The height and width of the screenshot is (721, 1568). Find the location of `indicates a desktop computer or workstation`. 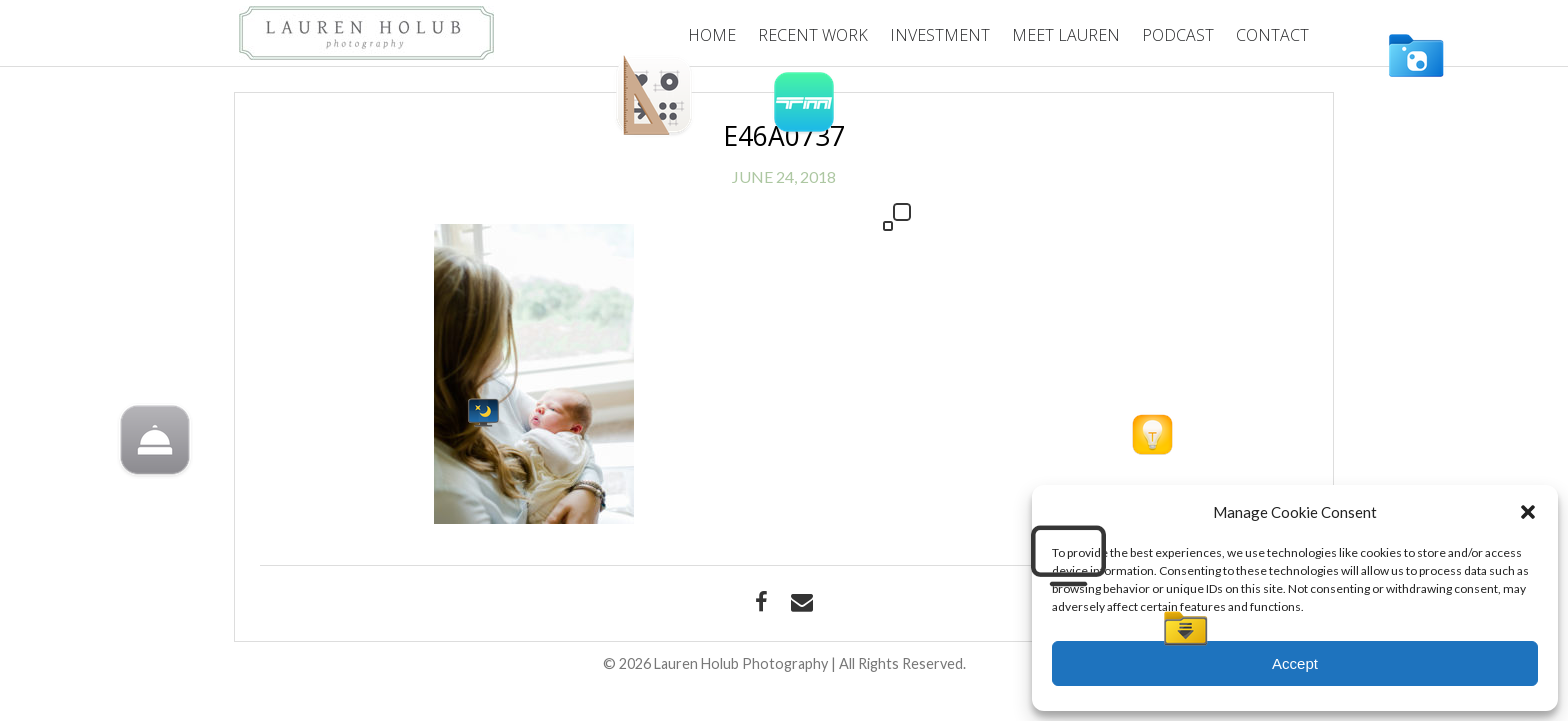

indicates a desktop computer or workstation is located at coordinates (1068, 553).